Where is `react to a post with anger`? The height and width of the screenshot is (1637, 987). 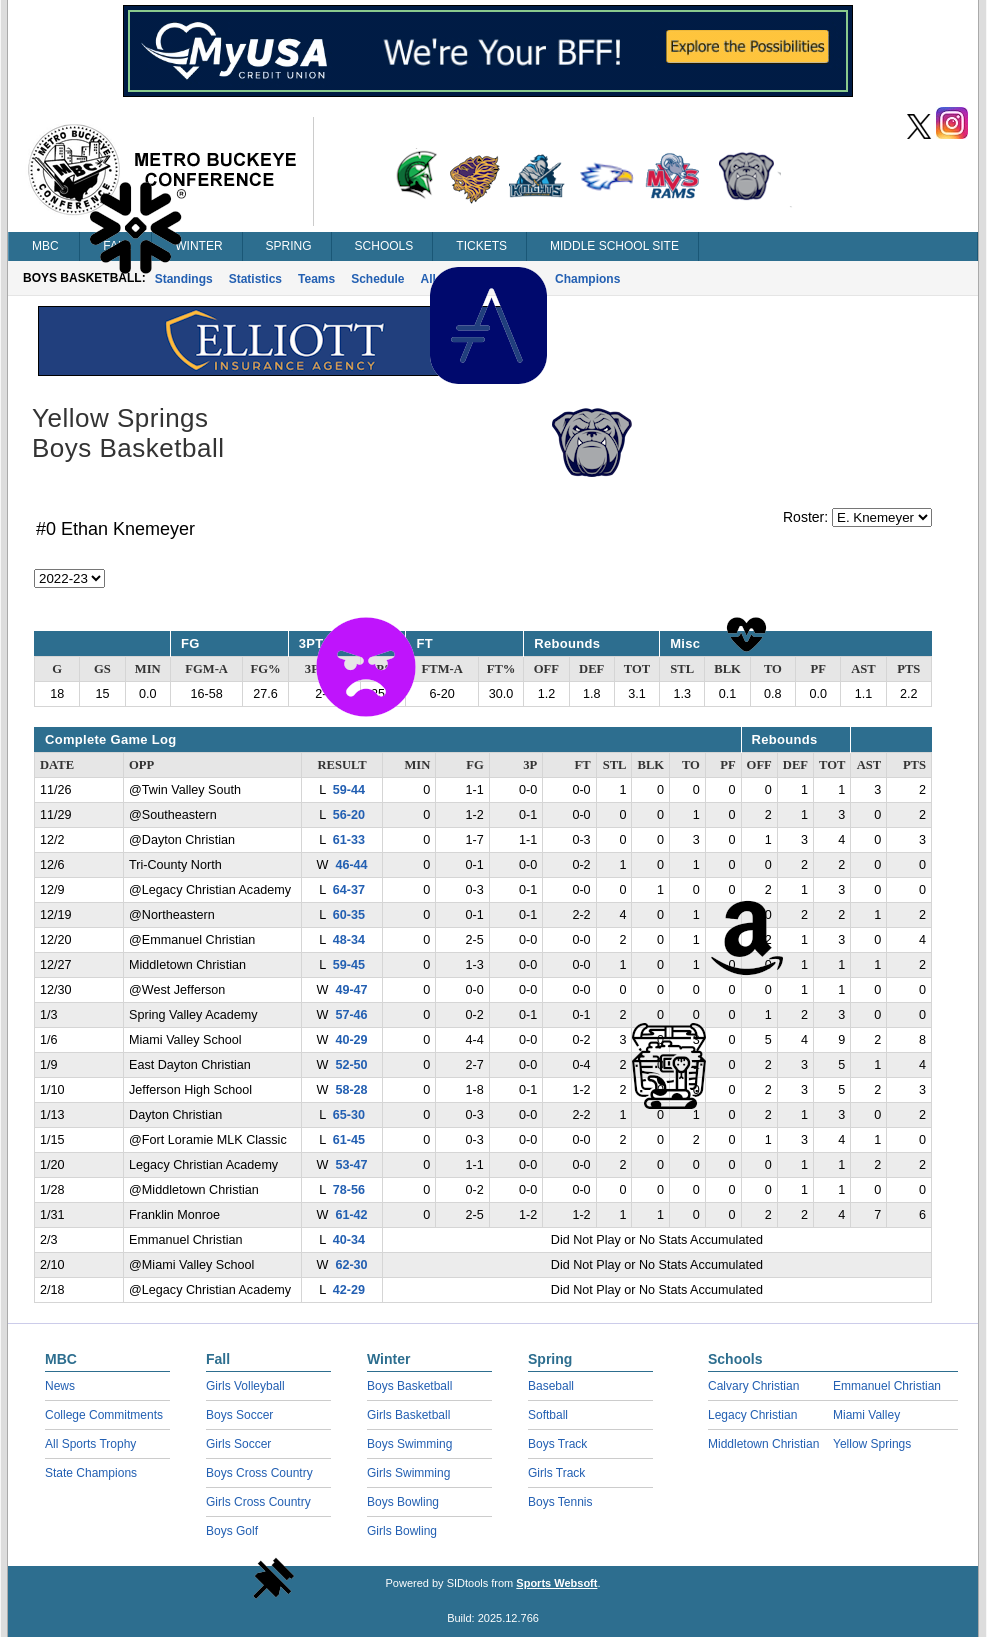
react to a post with anger is located at coordinates (366, 667).